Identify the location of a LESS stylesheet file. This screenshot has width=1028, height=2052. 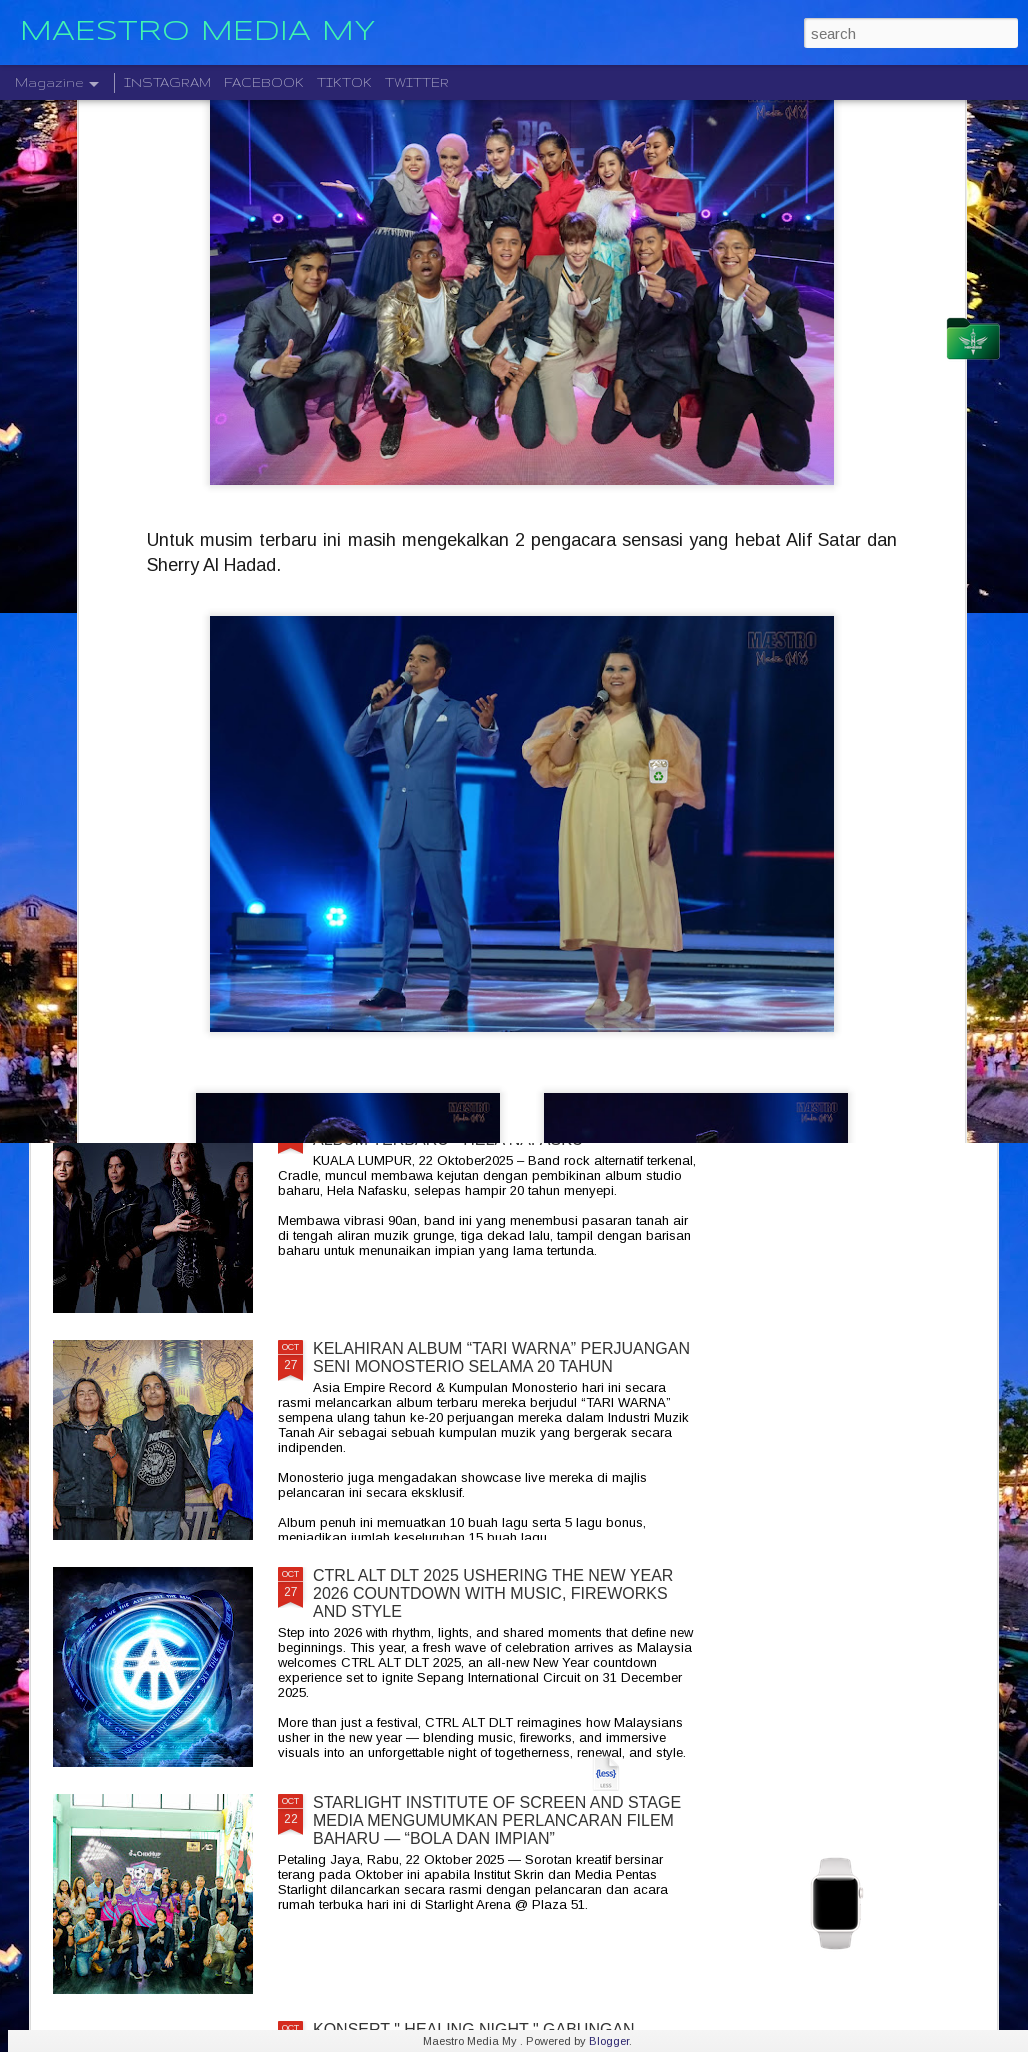
(606, 1774).